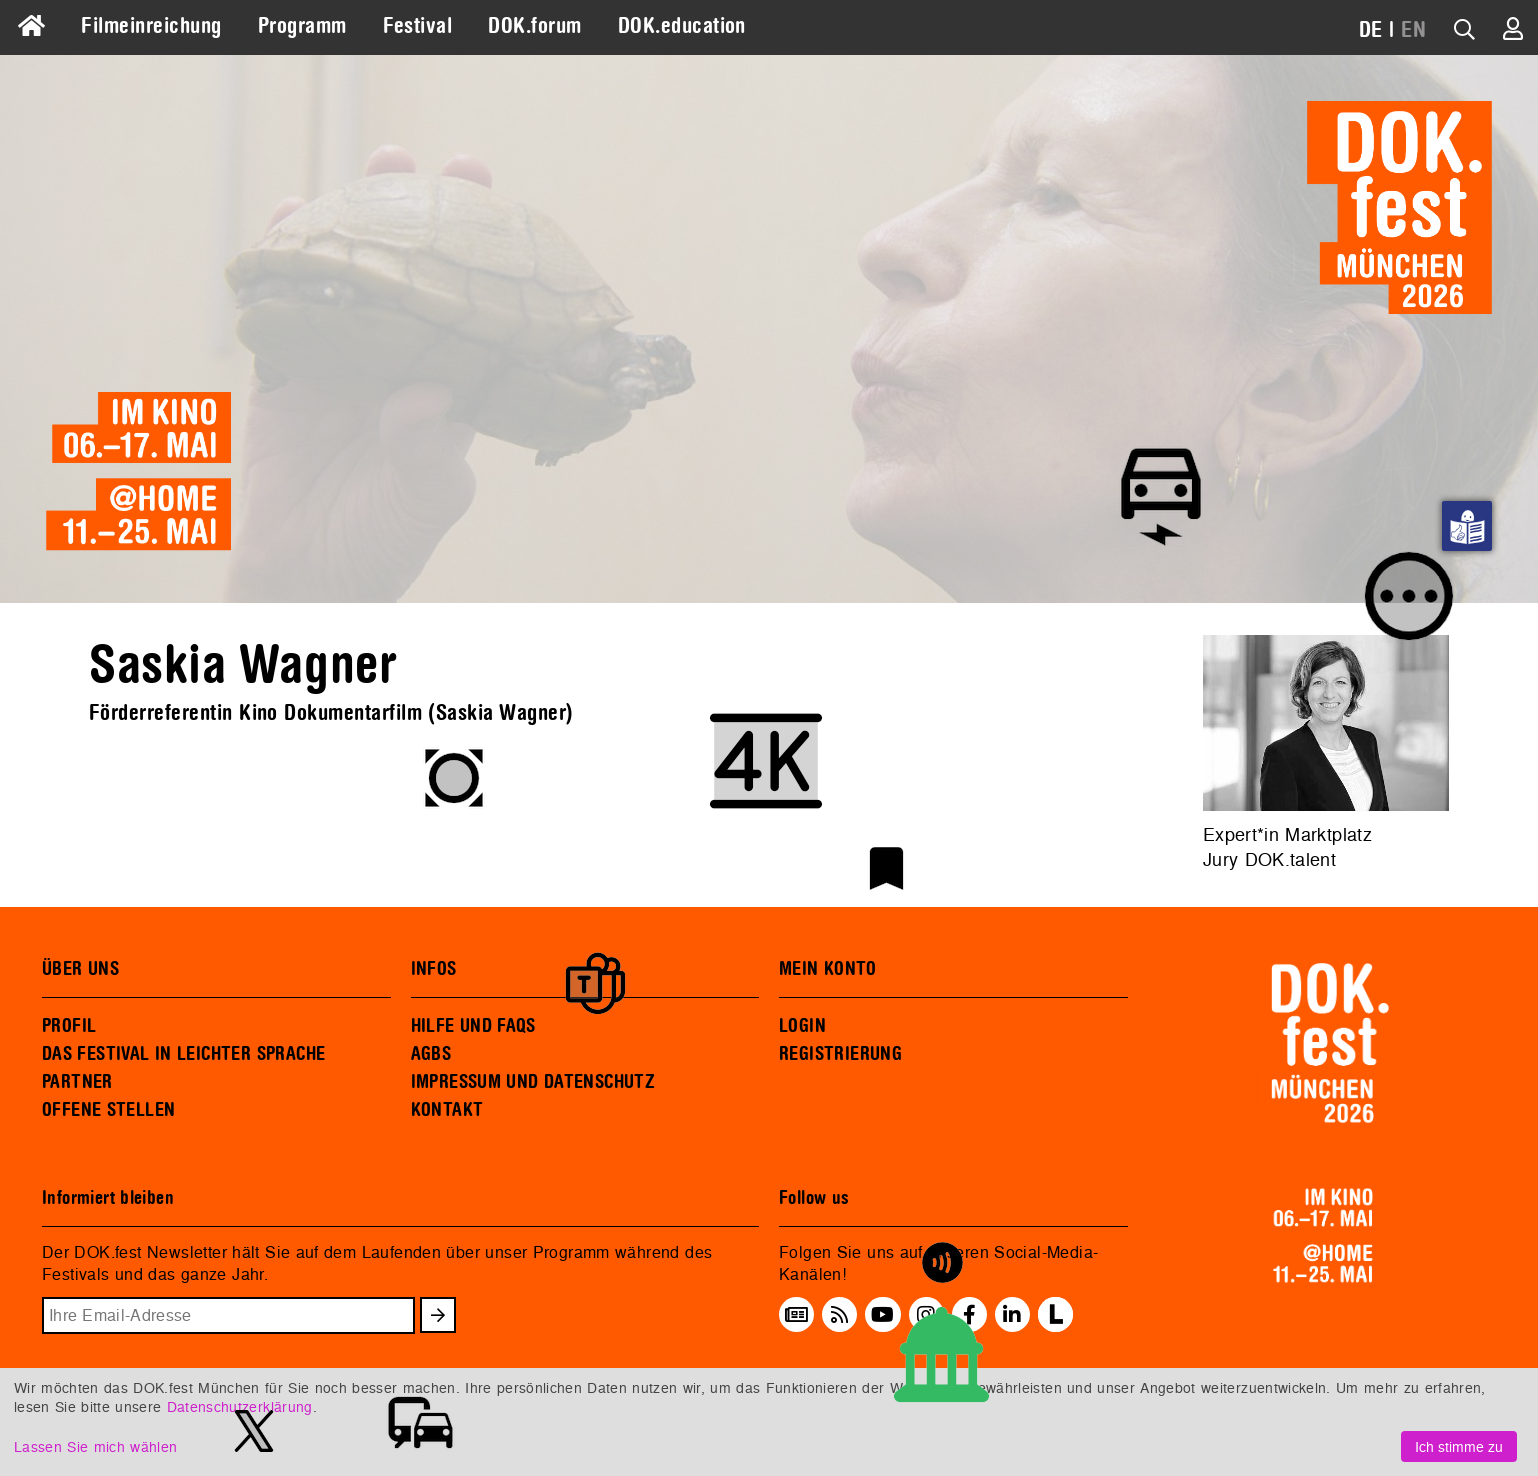 This screenshot has height=1476, width=1538. I want to click on find nearby electric vehicle charging stations, so click(1161, 497).